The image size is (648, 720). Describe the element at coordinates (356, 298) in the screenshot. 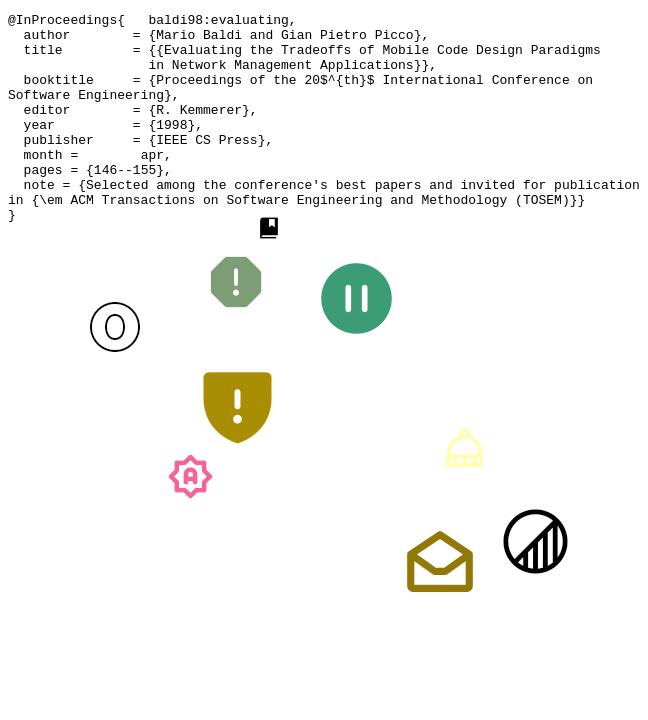

I see `pause media playback` at that location.